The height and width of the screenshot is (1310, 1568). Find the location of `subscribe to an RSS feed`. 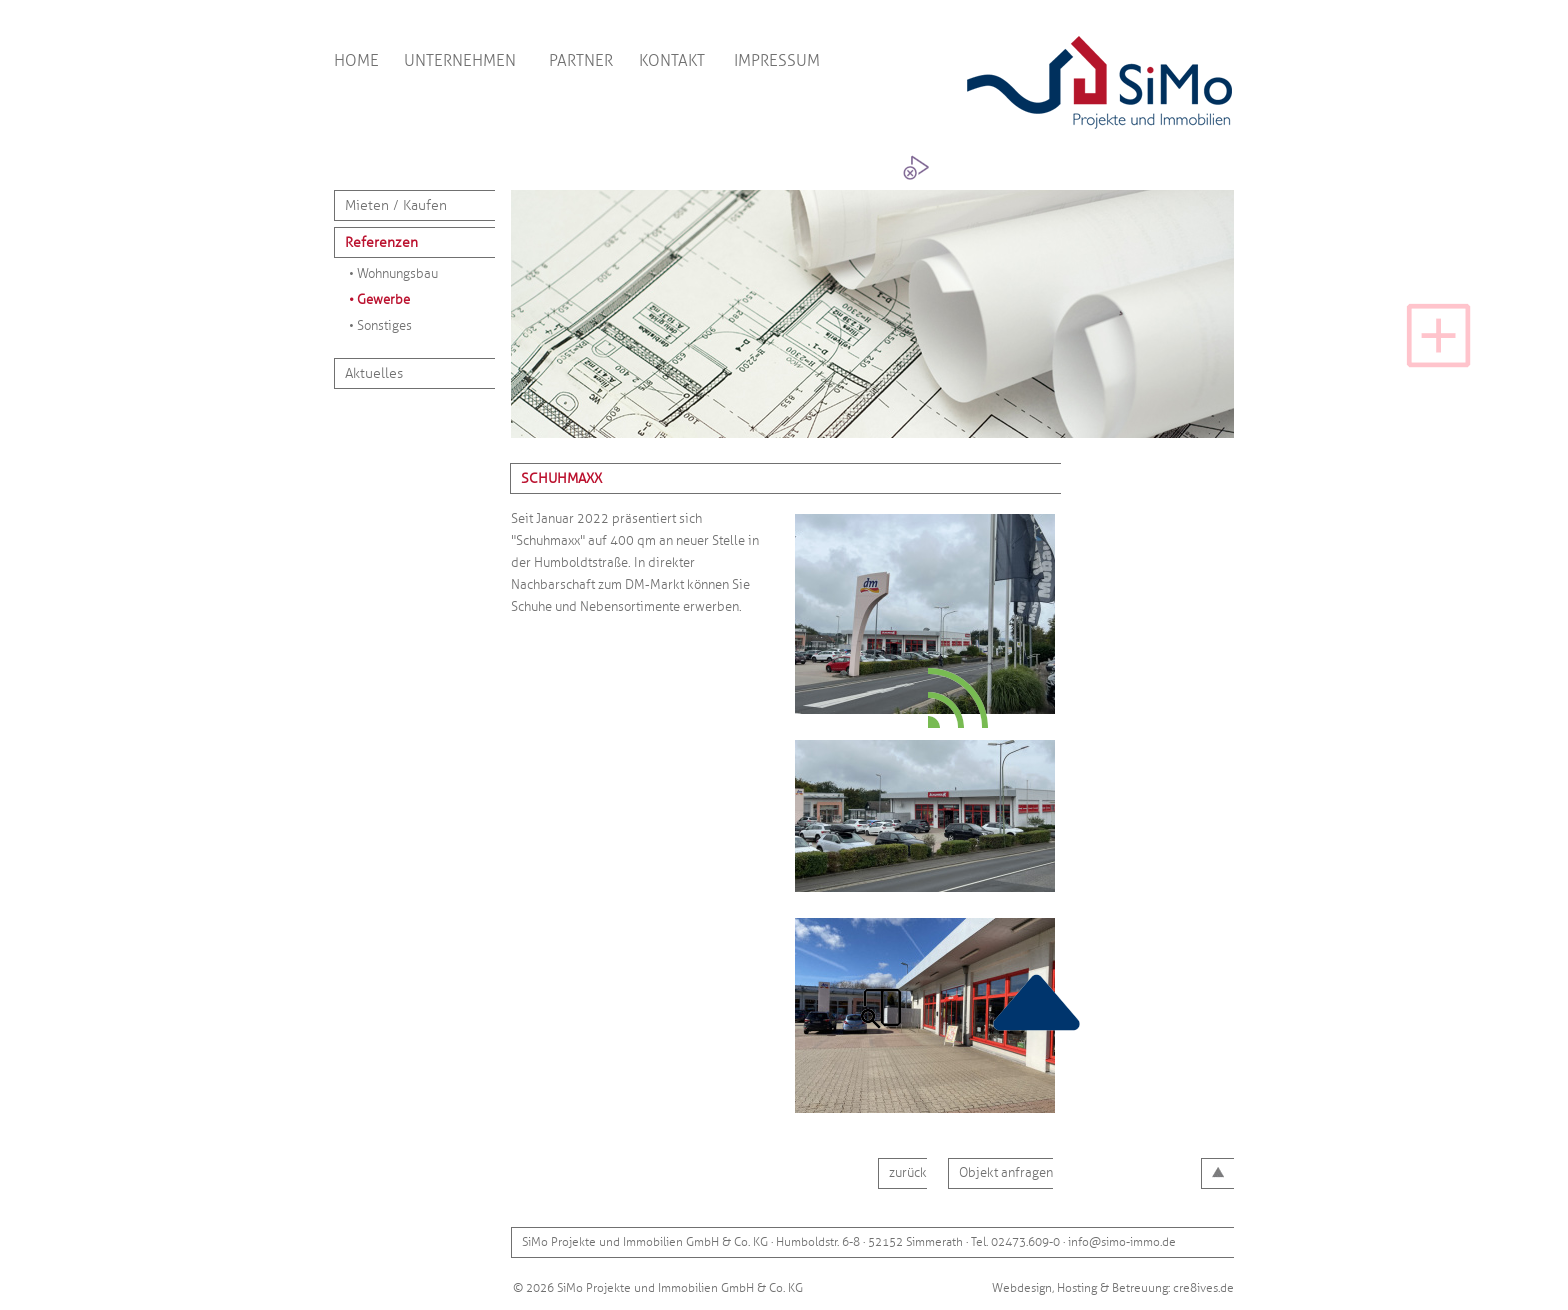

subscribe to an RSS feed is located at coordinates (958, 698).